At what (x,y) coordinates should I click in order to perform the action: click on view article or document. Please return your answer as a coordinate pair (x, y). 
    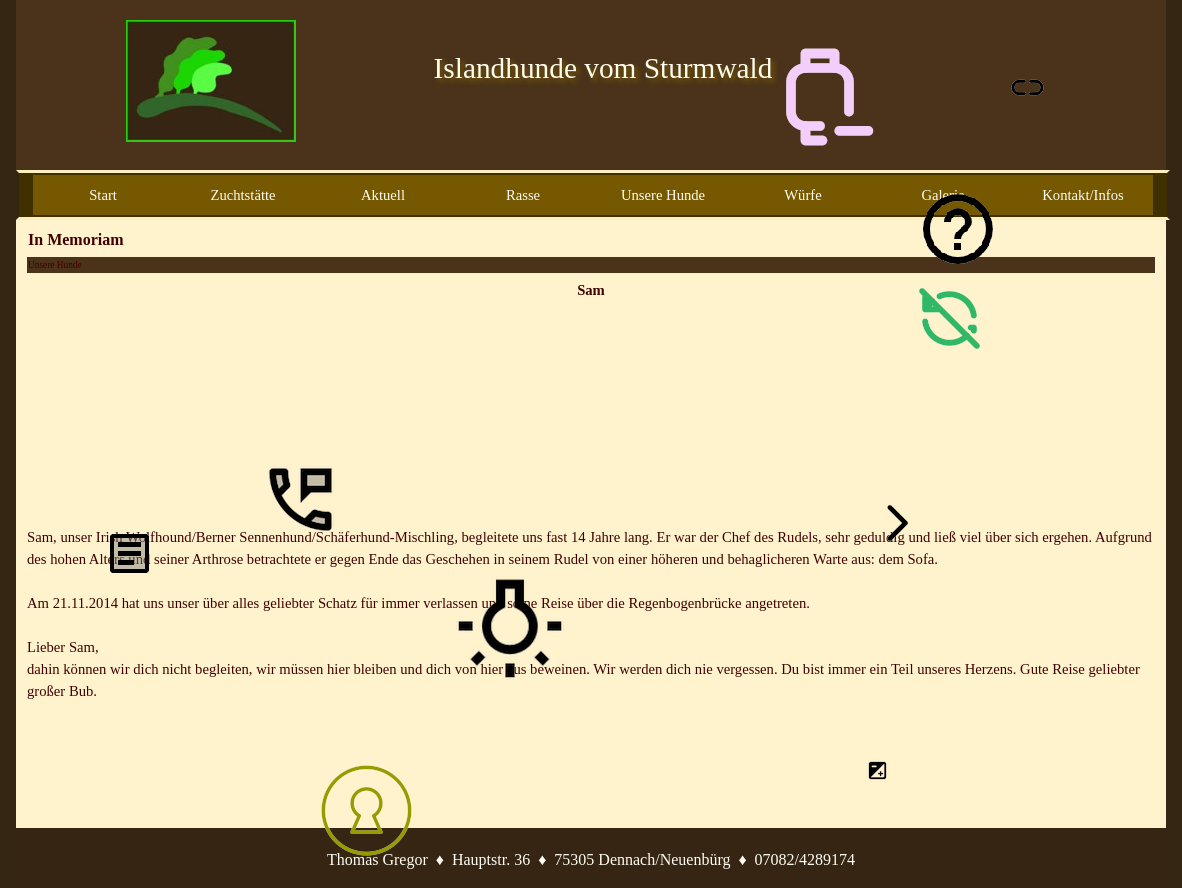
    Looking at the image, I should click on (129, 553).